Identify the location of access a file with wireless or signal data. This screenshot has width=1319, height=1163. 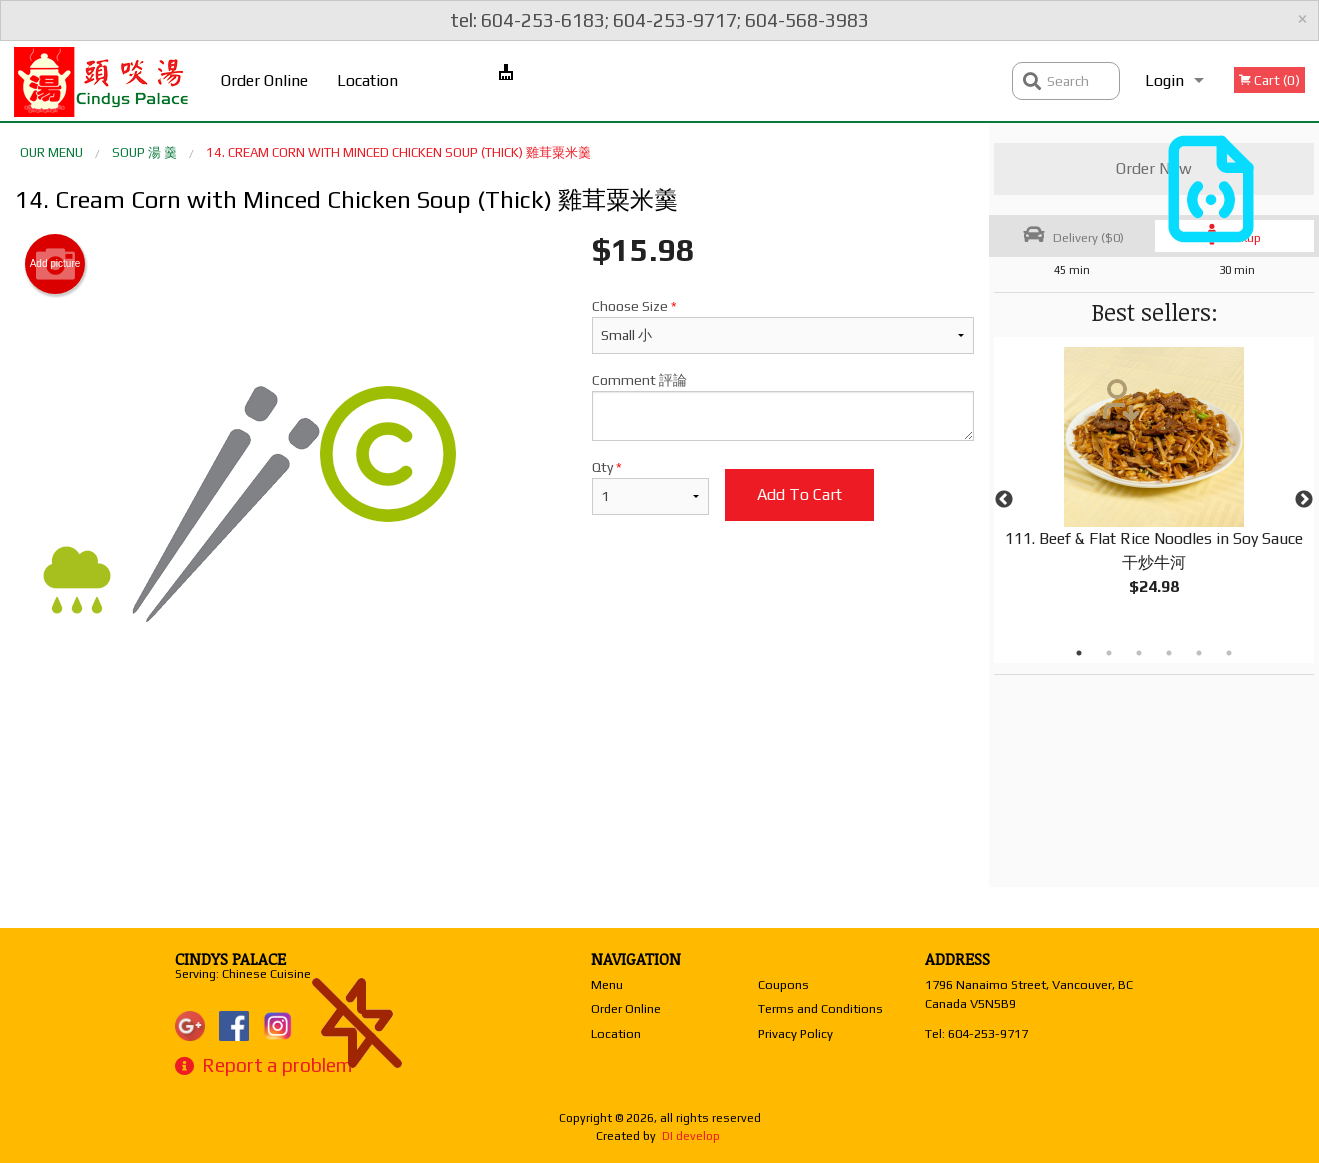
(1211, 189).